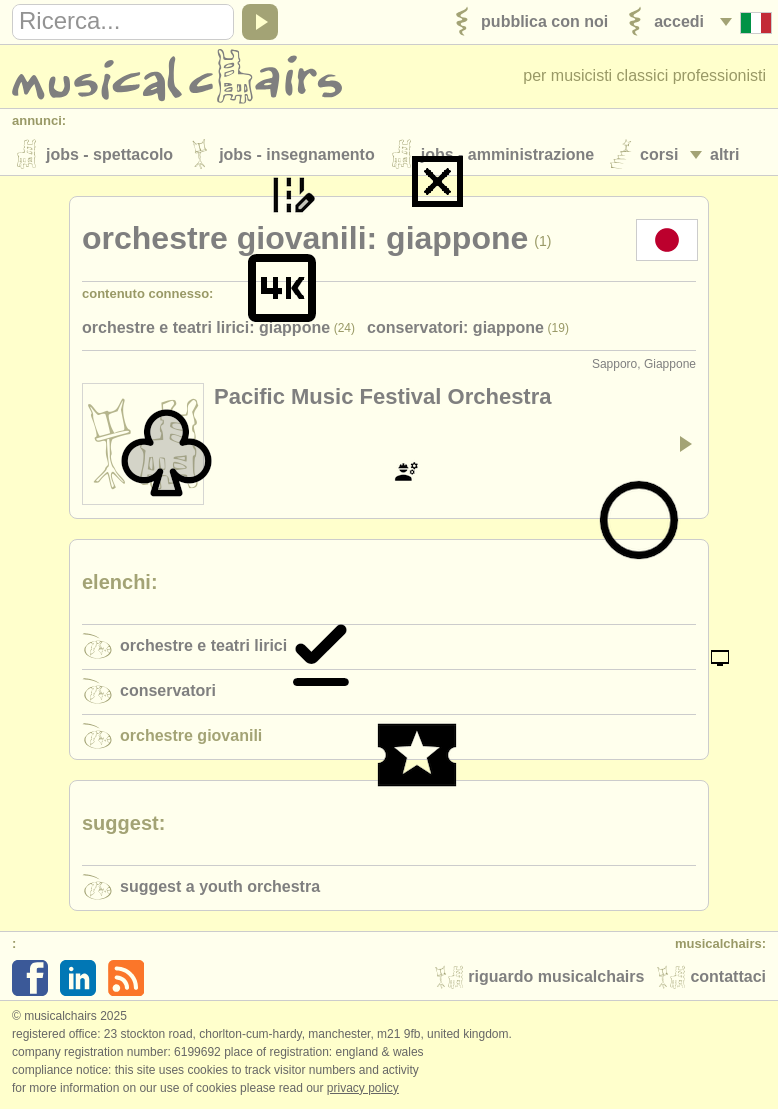  What do you see at coordinates (291, 195) in the screenshot?
I see `edit road or route details` at bounding box center [291, 195].